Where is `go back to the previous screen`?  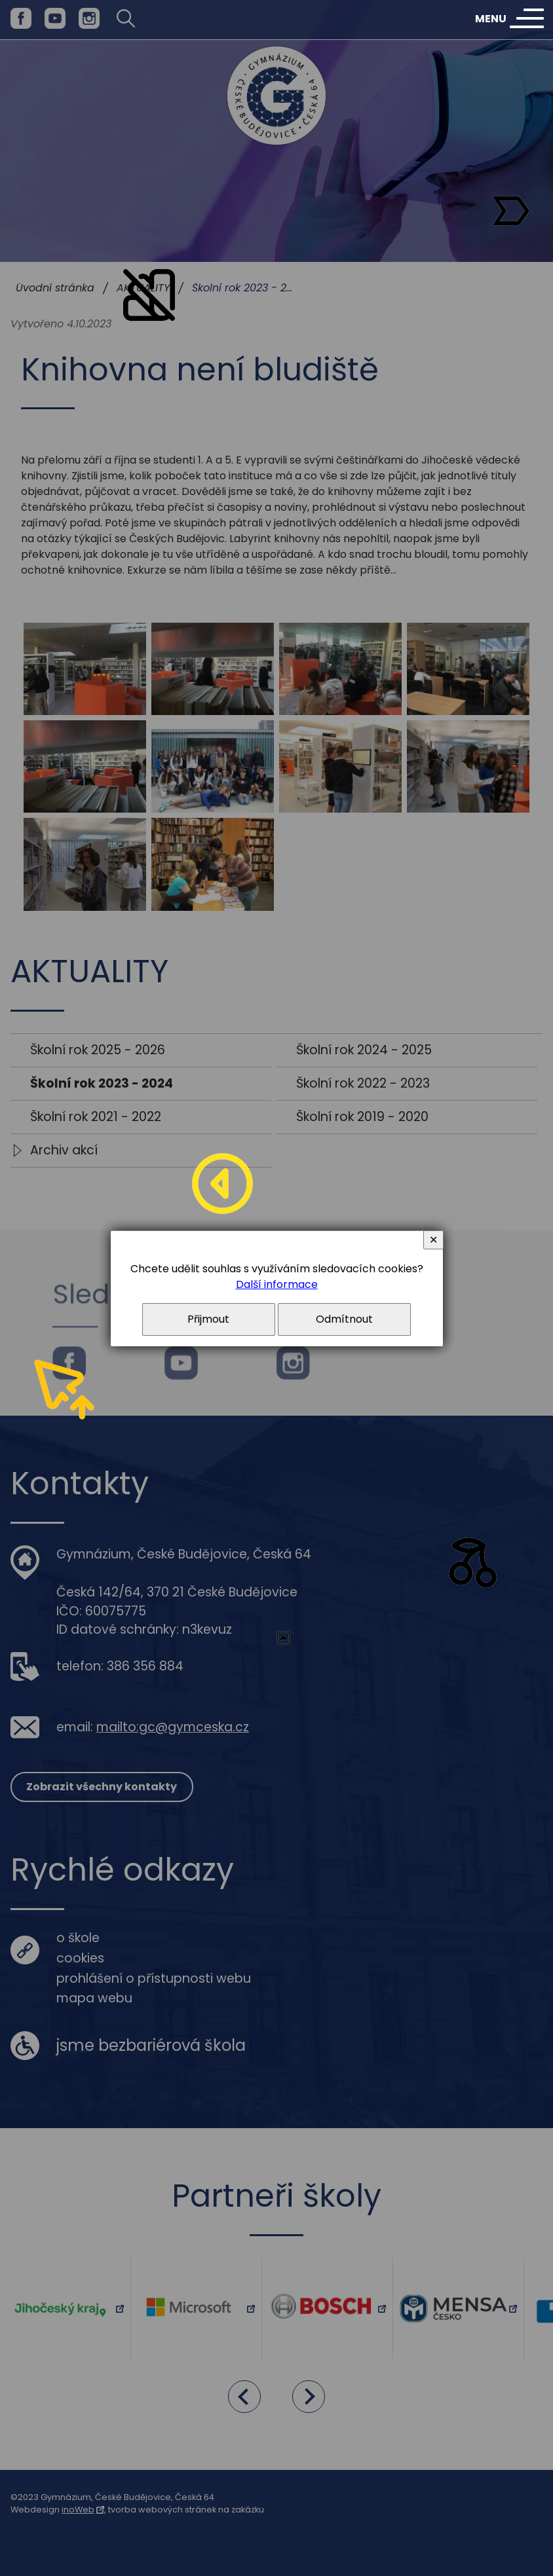 go back to the previous screen is located at coordinates (222, 1183).